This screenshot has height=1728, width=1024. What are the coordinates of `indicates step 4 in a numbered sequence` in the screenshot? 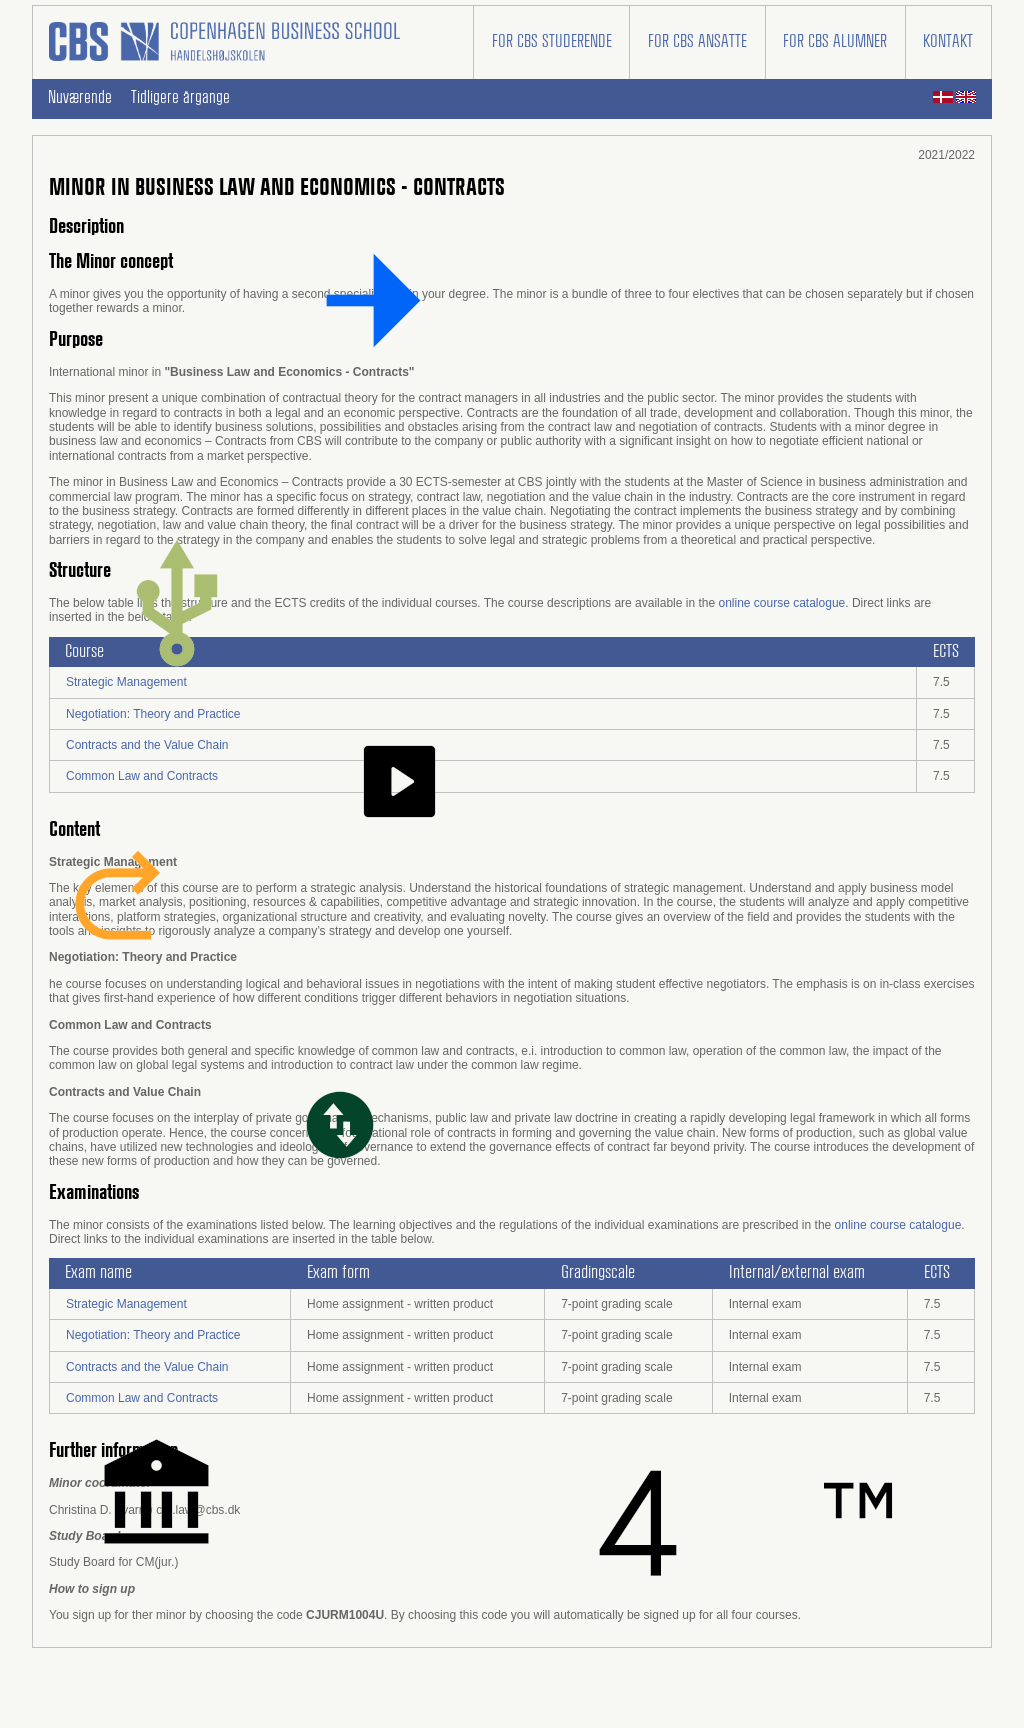 It's located at (640, 1524).